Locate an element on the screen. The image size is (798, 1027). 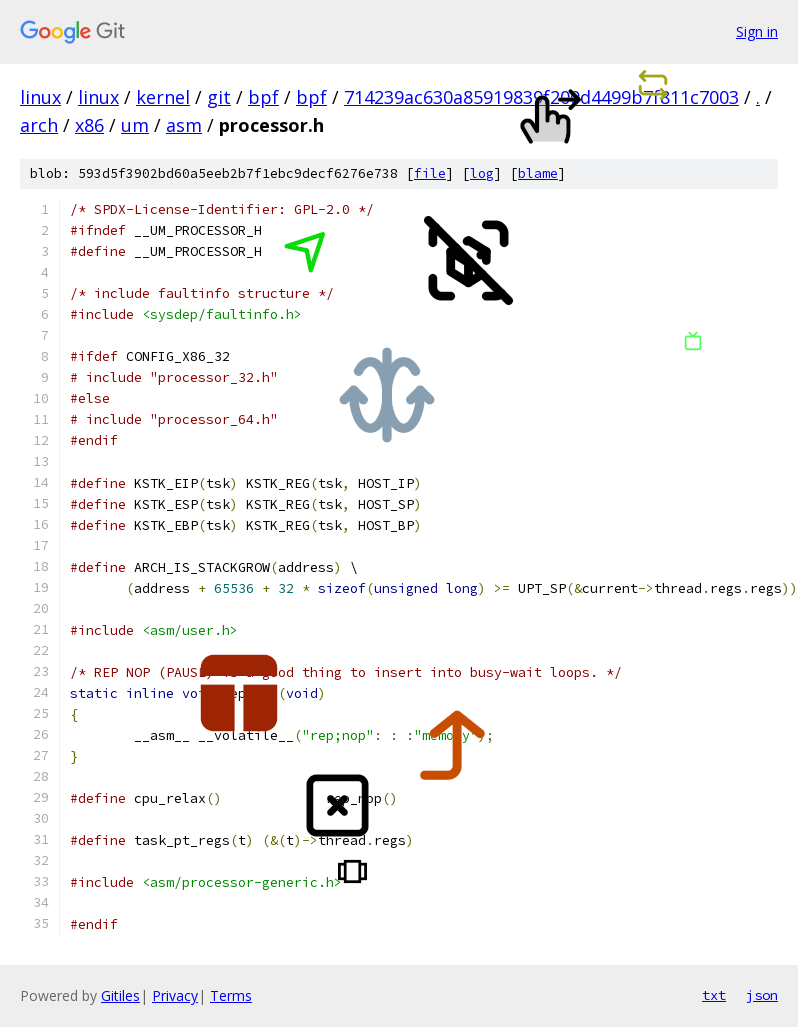
close or dismiss a dialog box is located at coordinates (337, 805).